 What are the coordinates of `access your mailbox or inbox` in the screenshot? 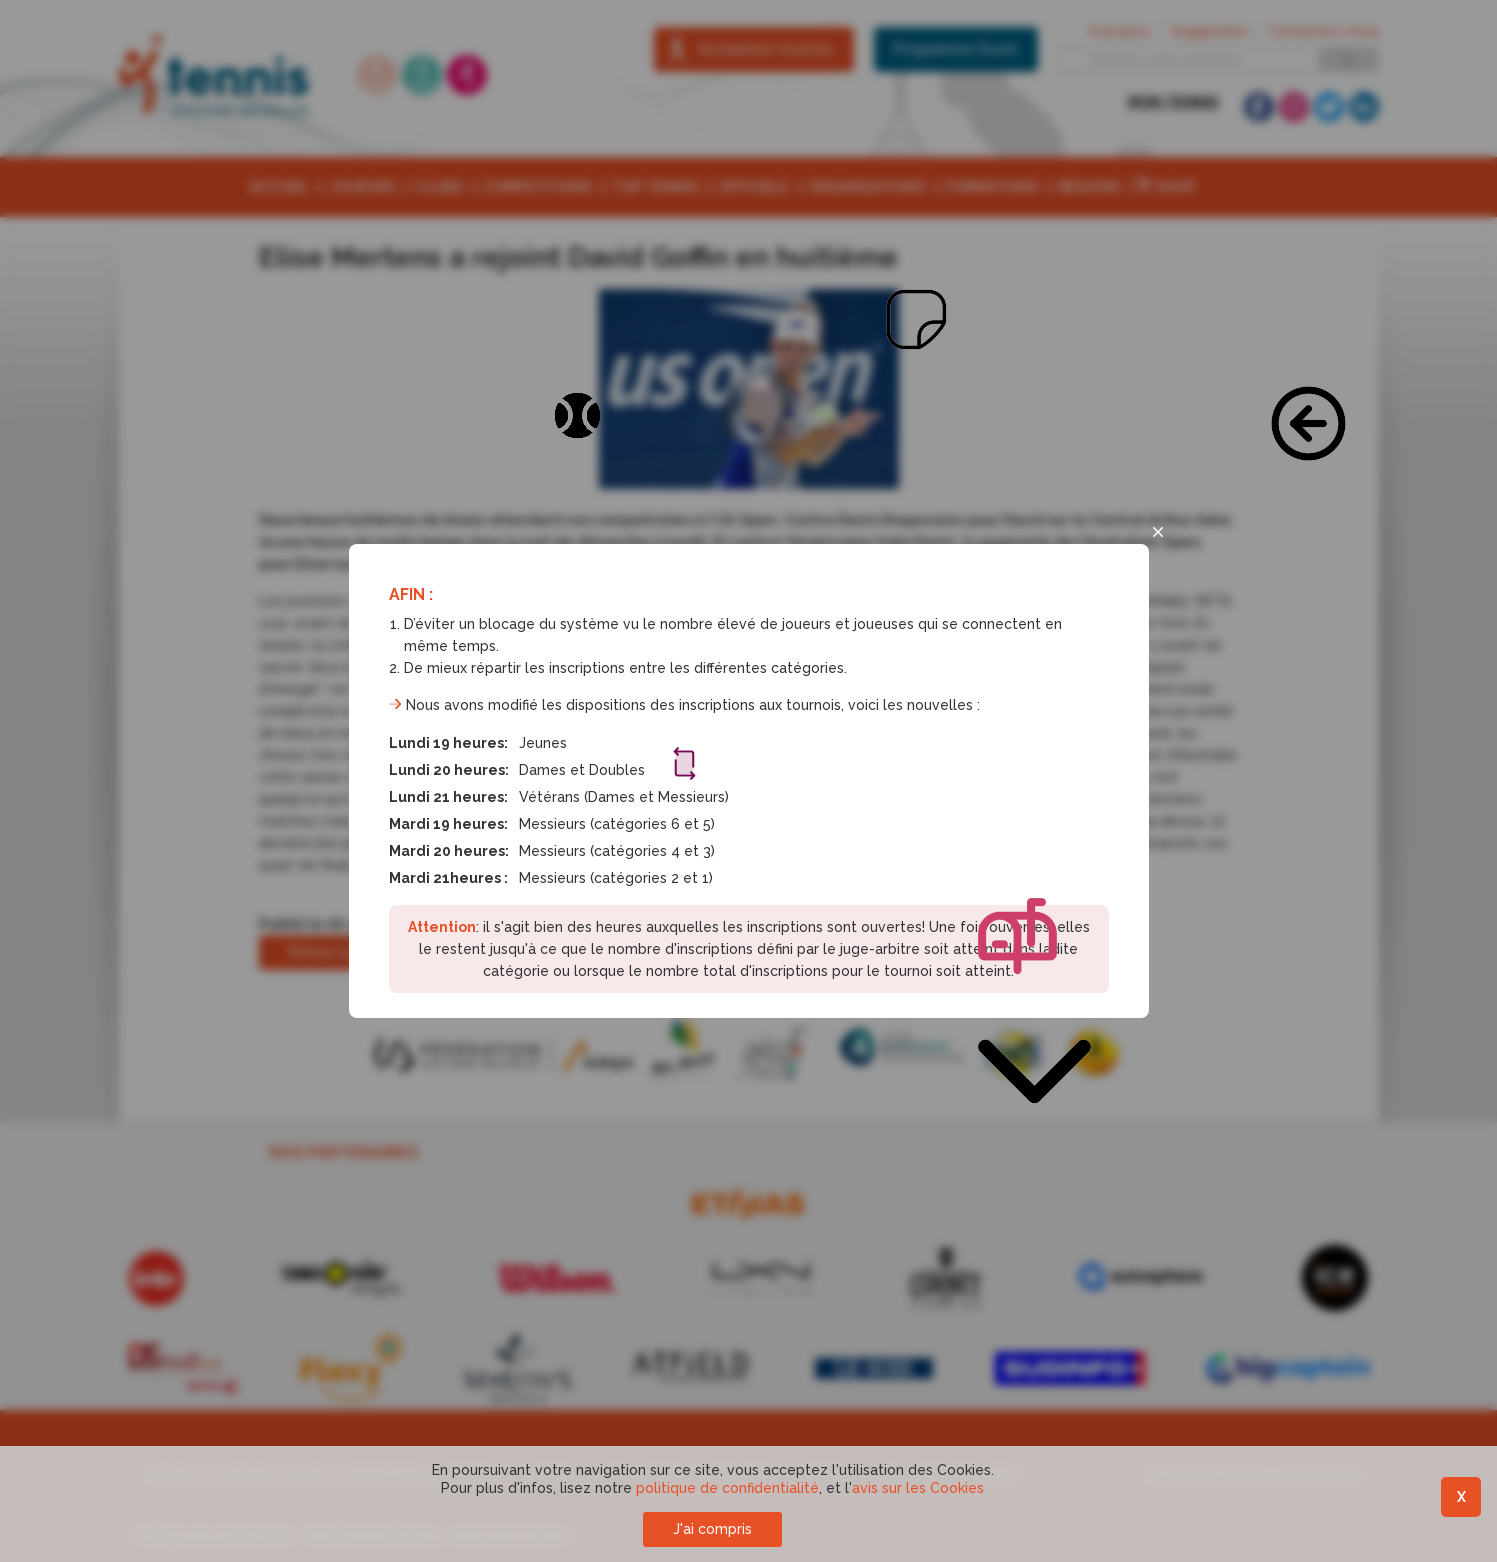 It's located at (1017, 937).